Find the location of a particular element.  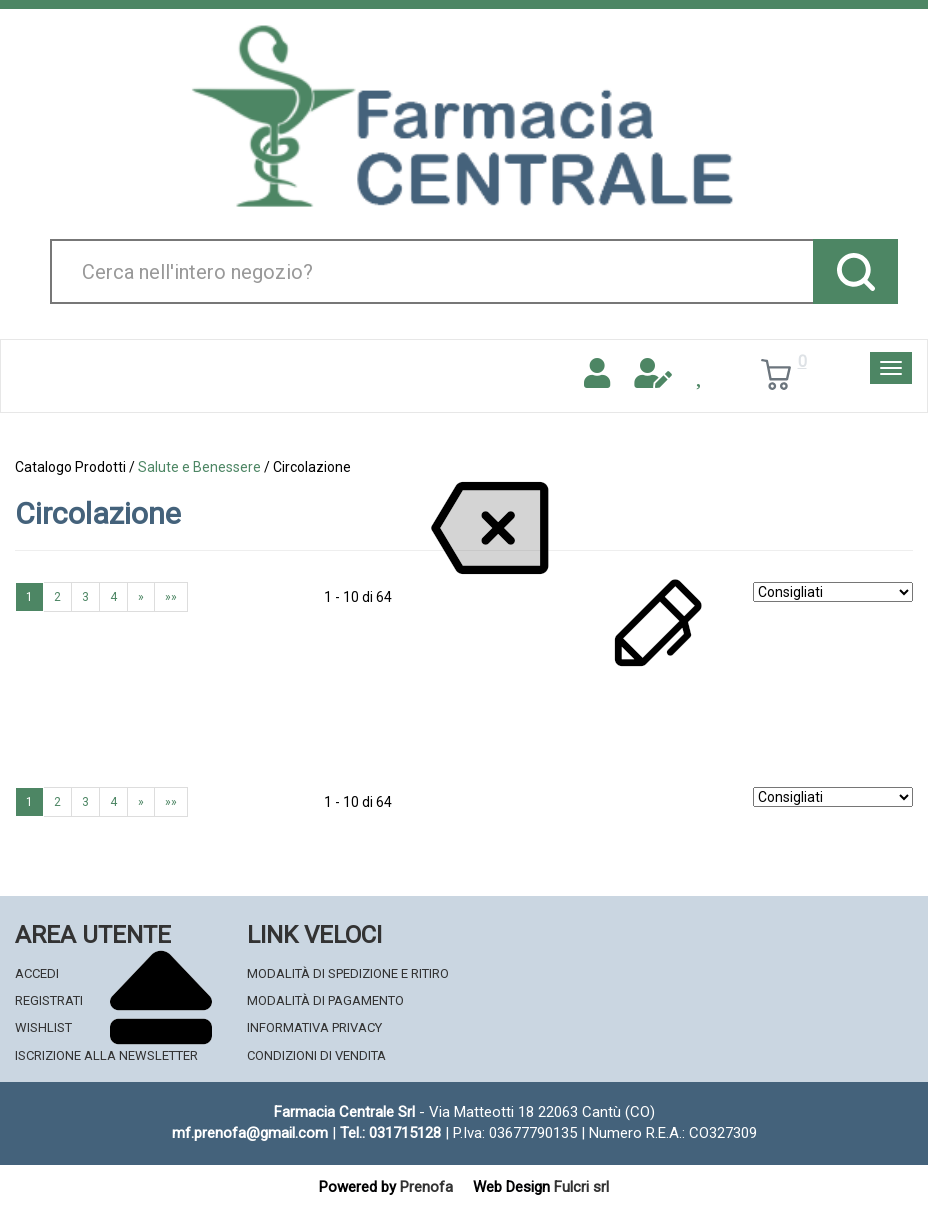

edit or modify content is located at coordinates (656, 624).